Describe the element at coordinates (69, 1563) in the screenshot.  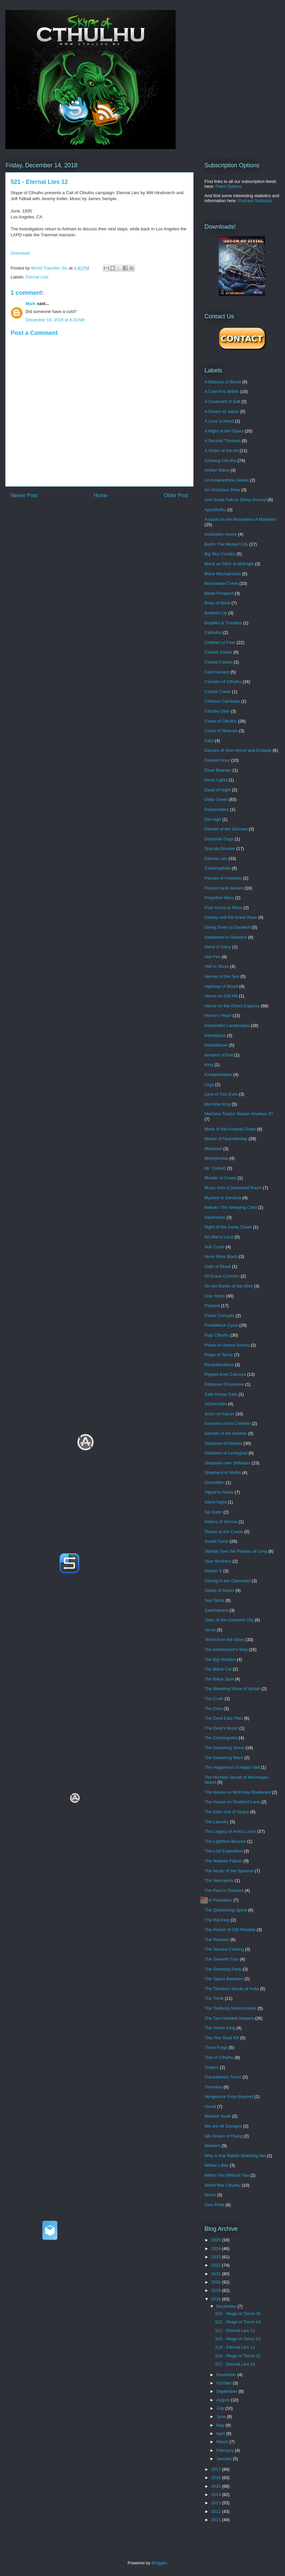
I see `configure windows network sharing settings` at that location.